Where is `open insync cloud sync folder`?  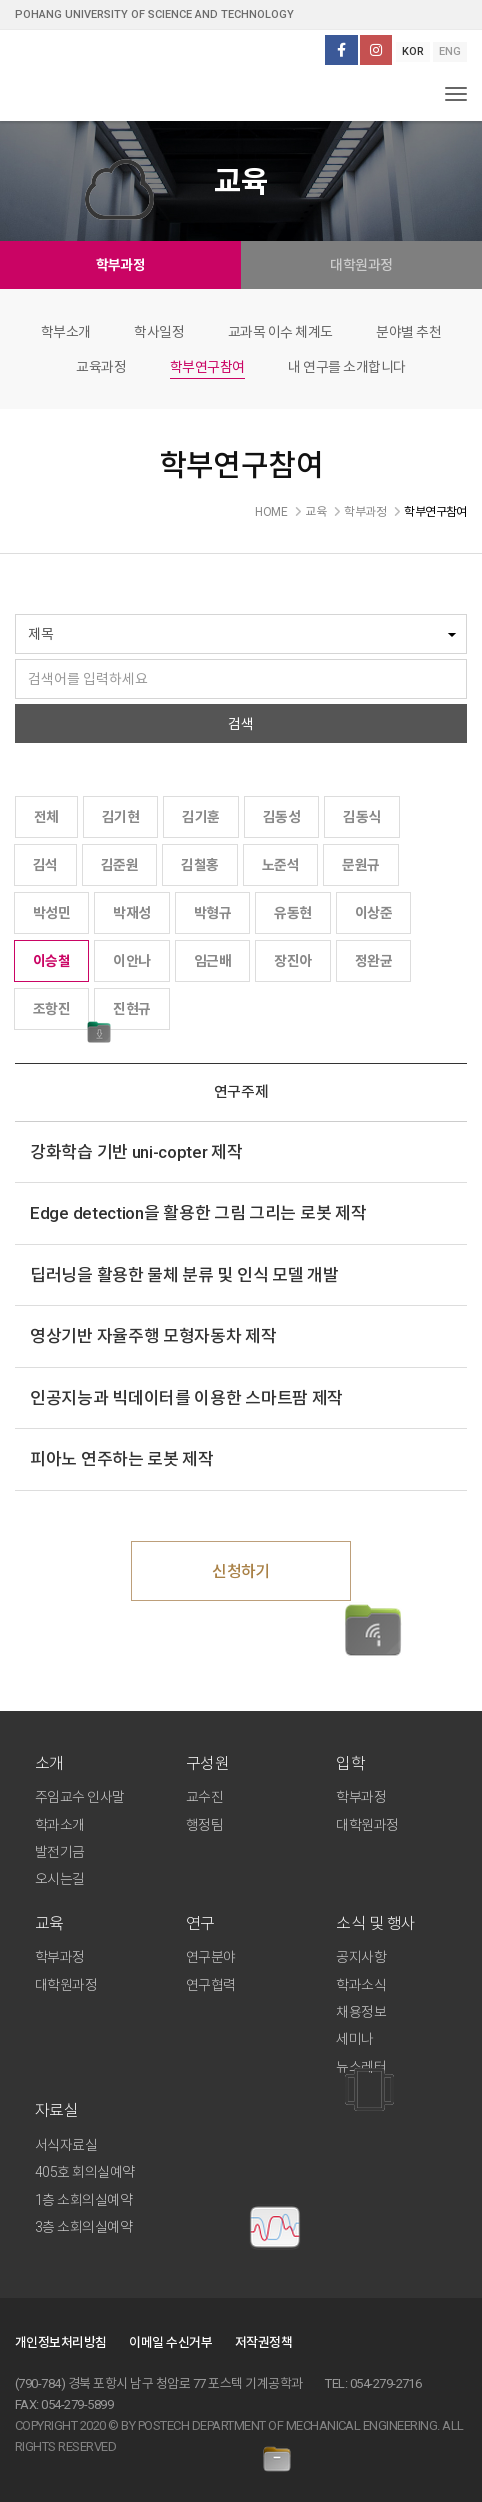 open insync cloud sync folder is located at coordinates (373, 1630).